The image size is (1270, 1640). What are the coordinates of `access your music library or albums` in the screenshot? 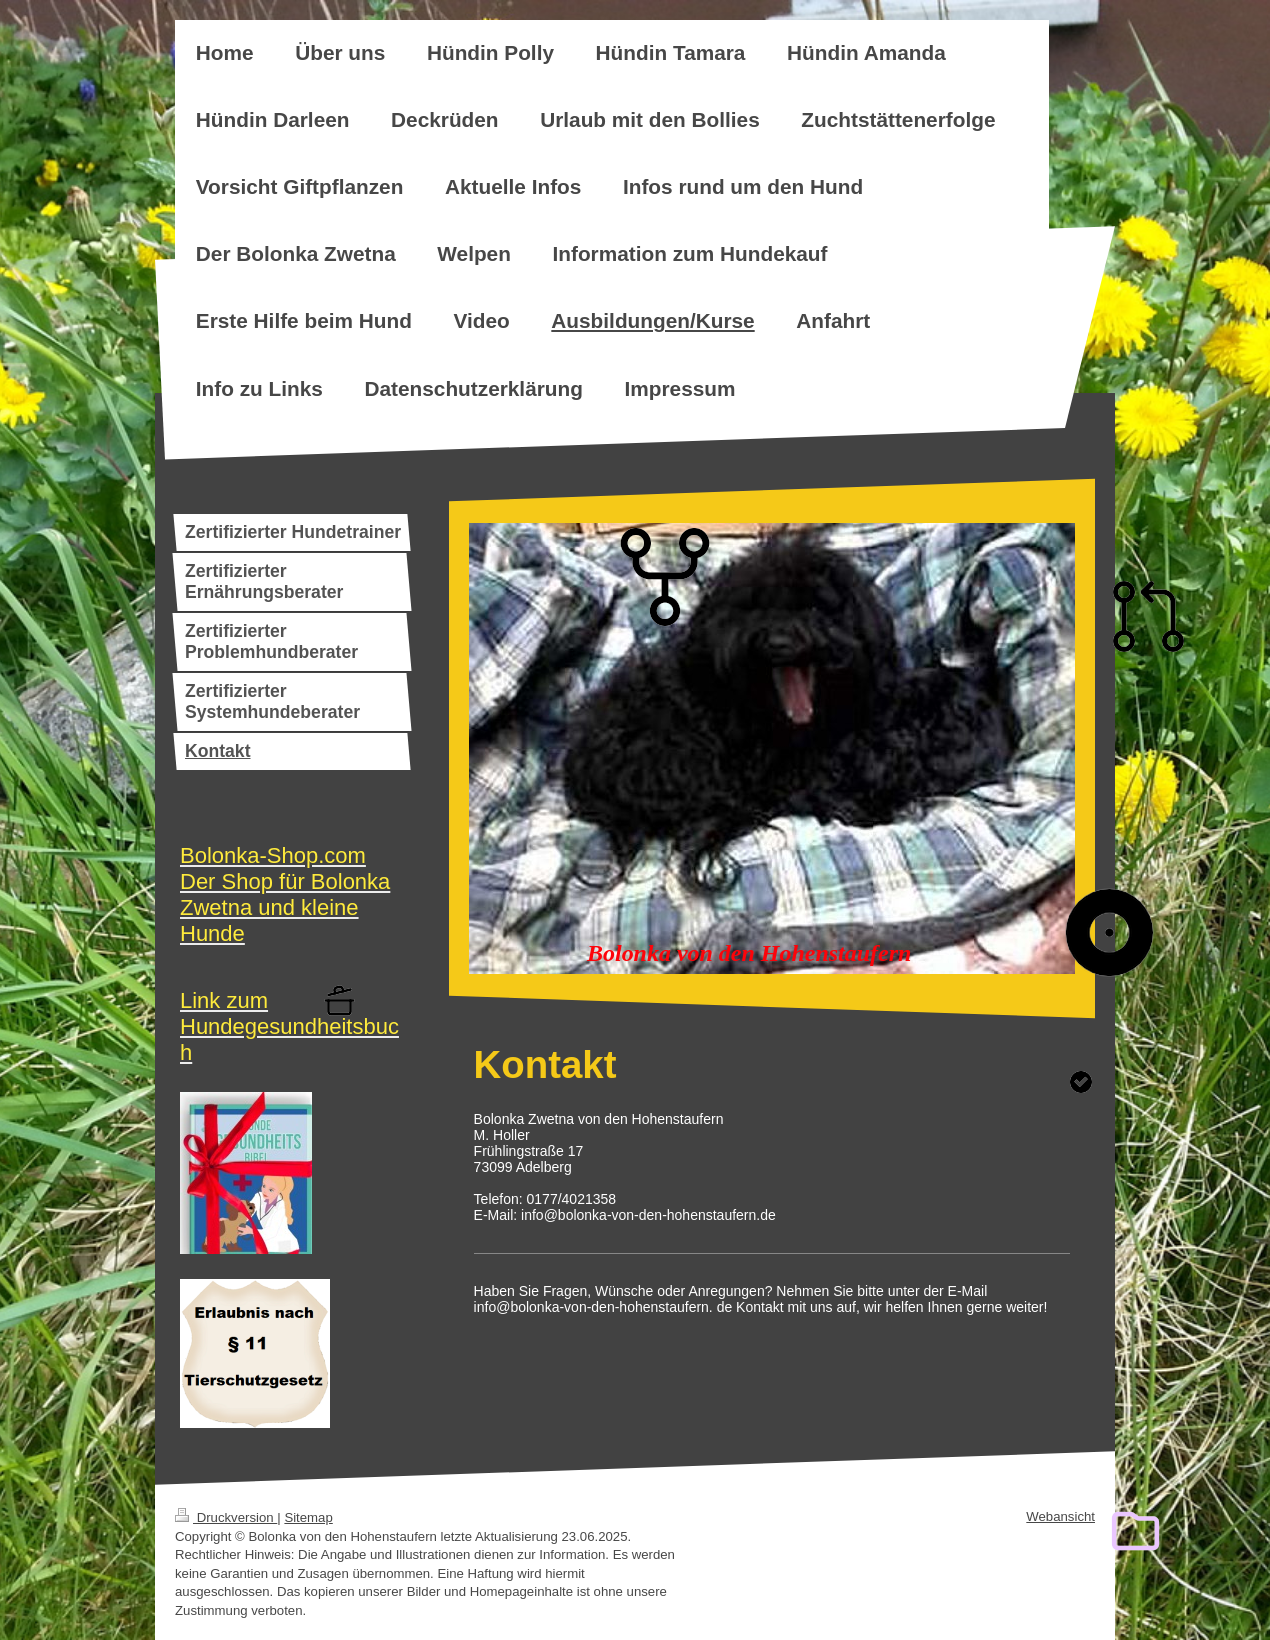 It's located at (1109, 932).